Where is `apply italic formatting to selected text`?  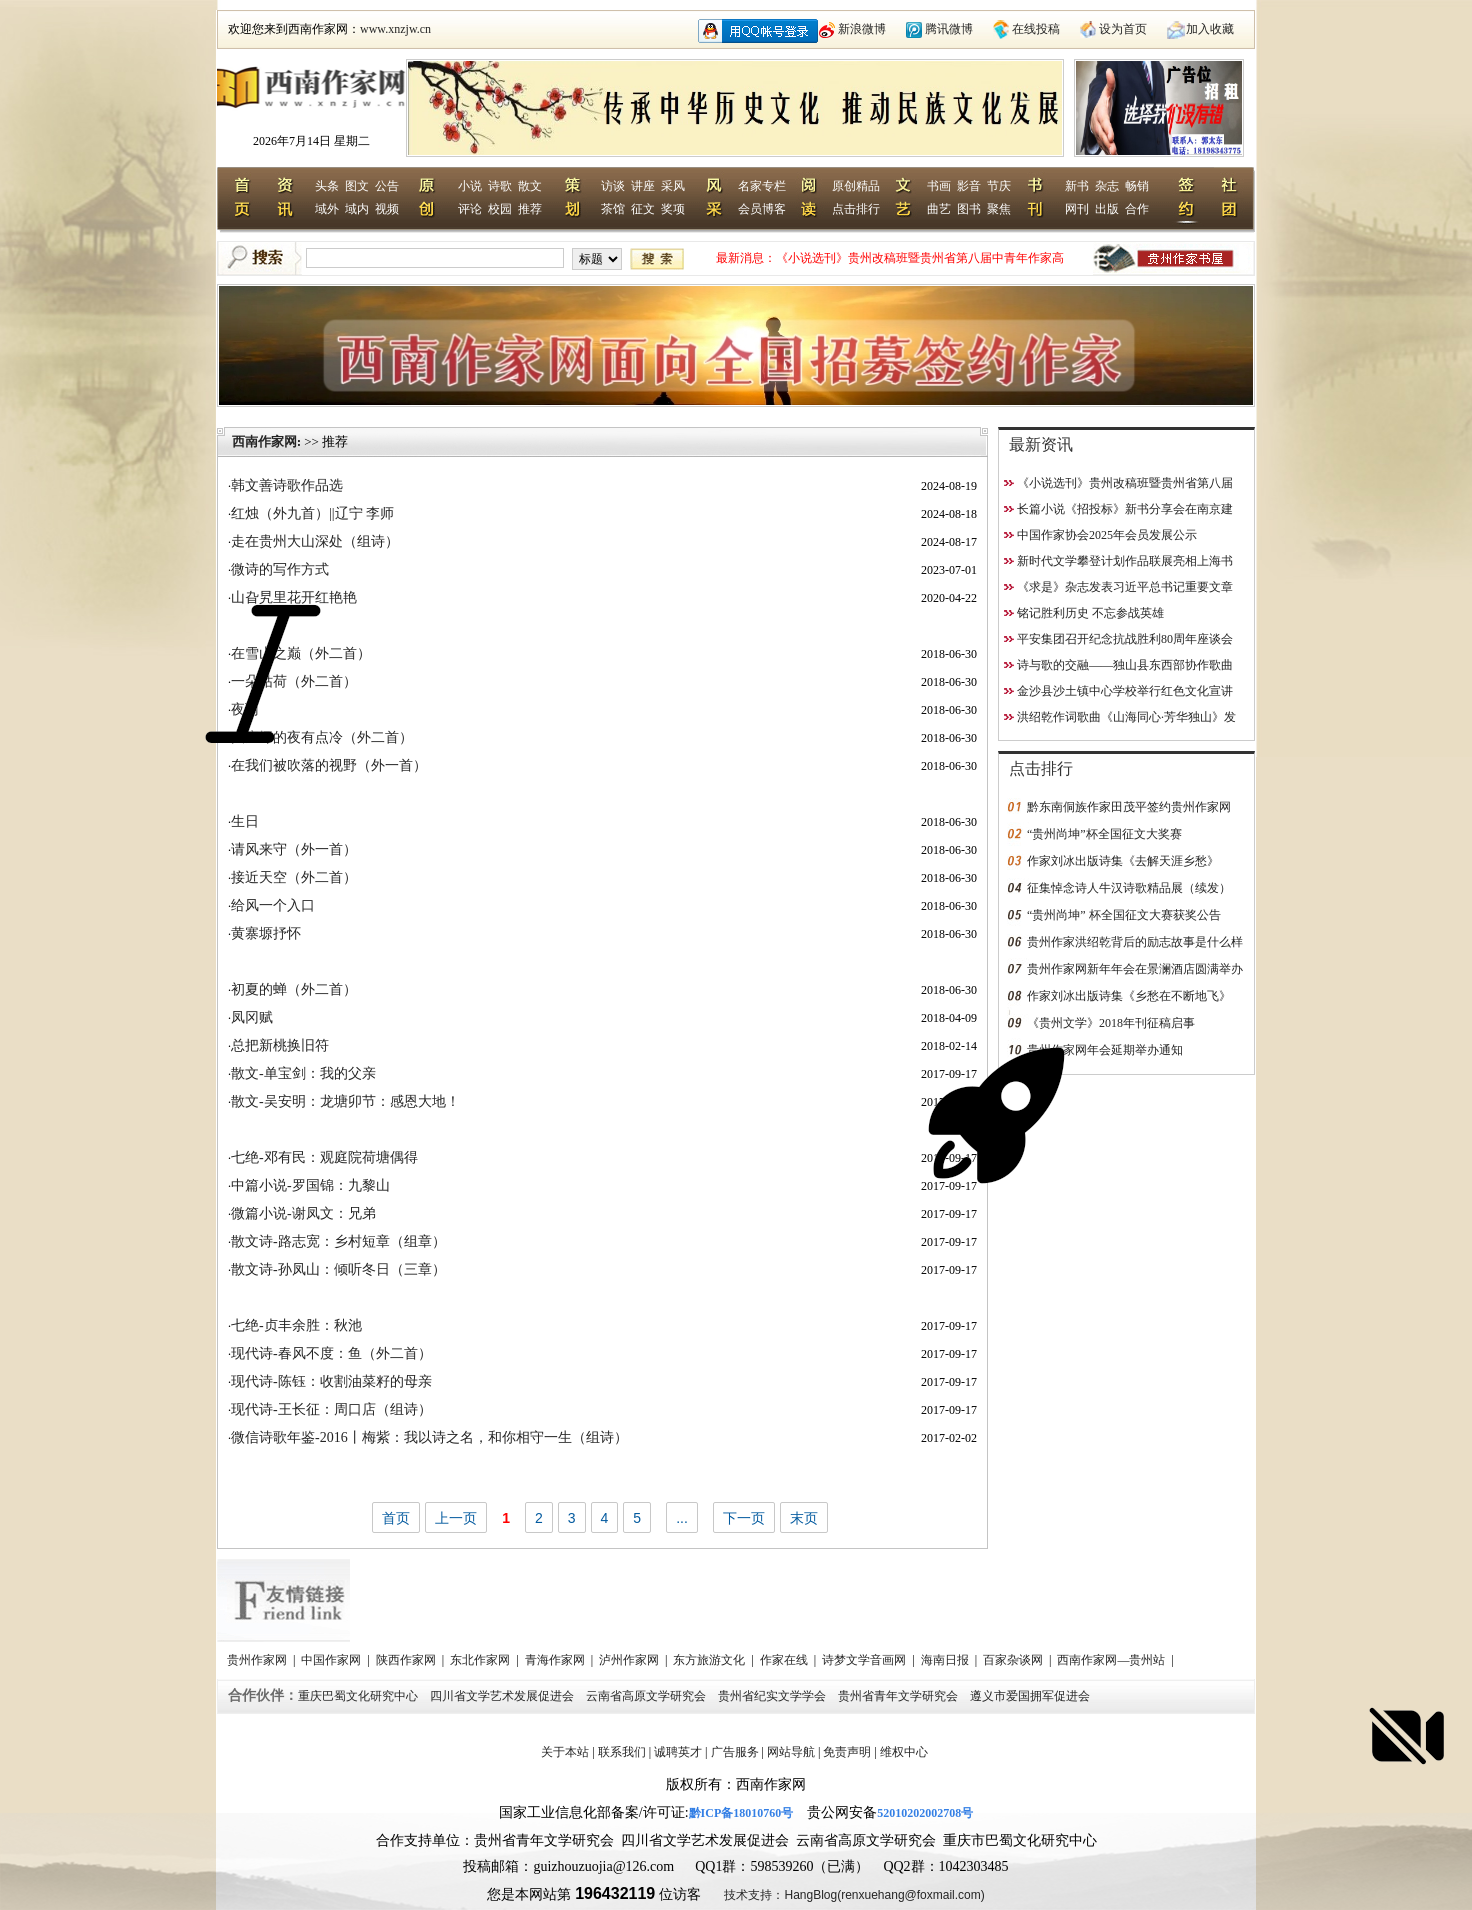
apply italic formatting to selected text is located at coordinates (263, 674).